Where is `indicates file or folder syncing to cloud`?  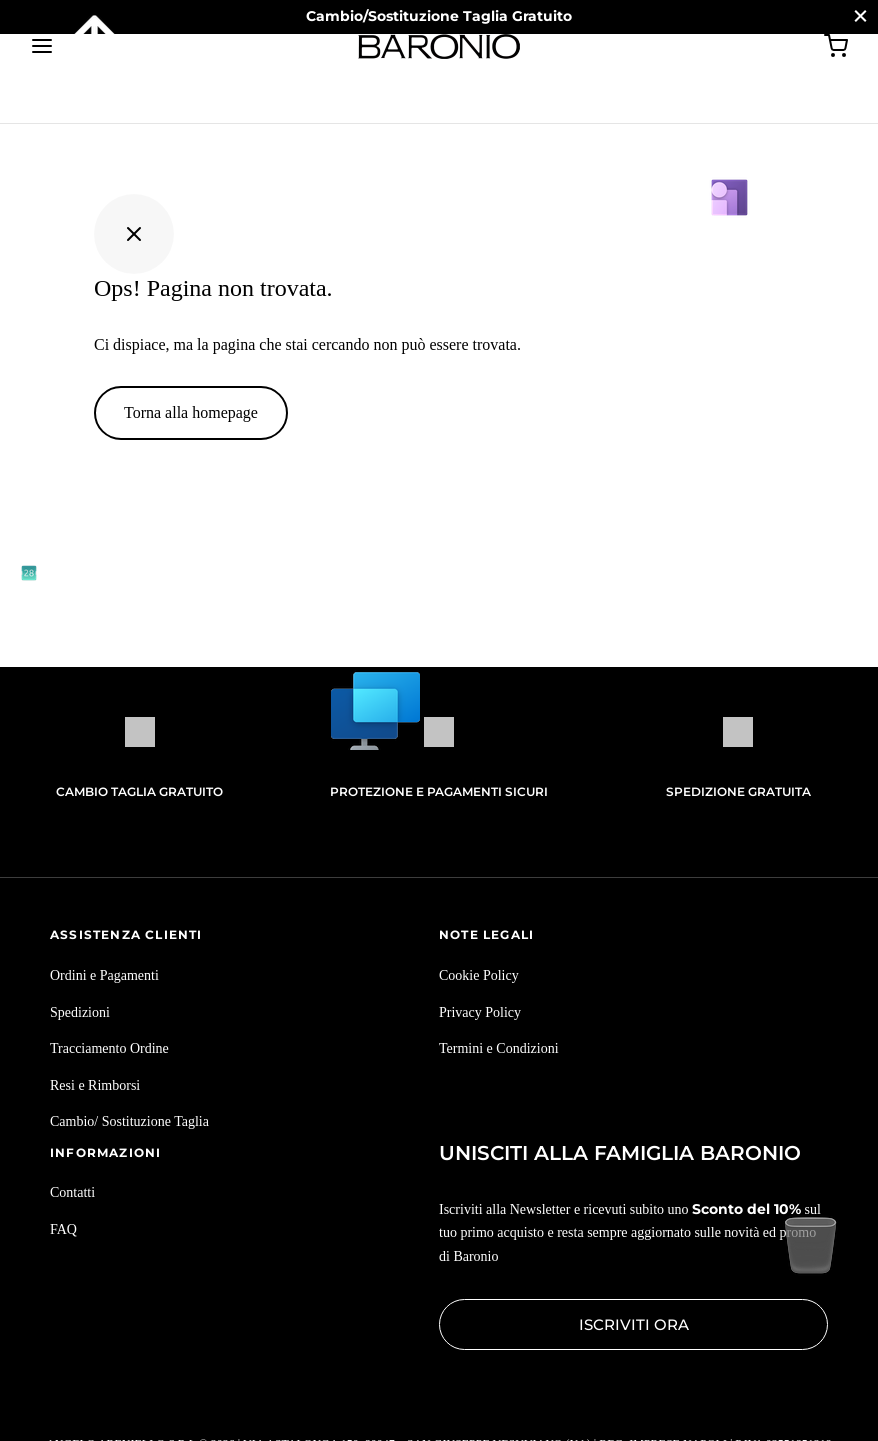 indicates file or folder syncing to cloud is located at coordinates (94, 46).